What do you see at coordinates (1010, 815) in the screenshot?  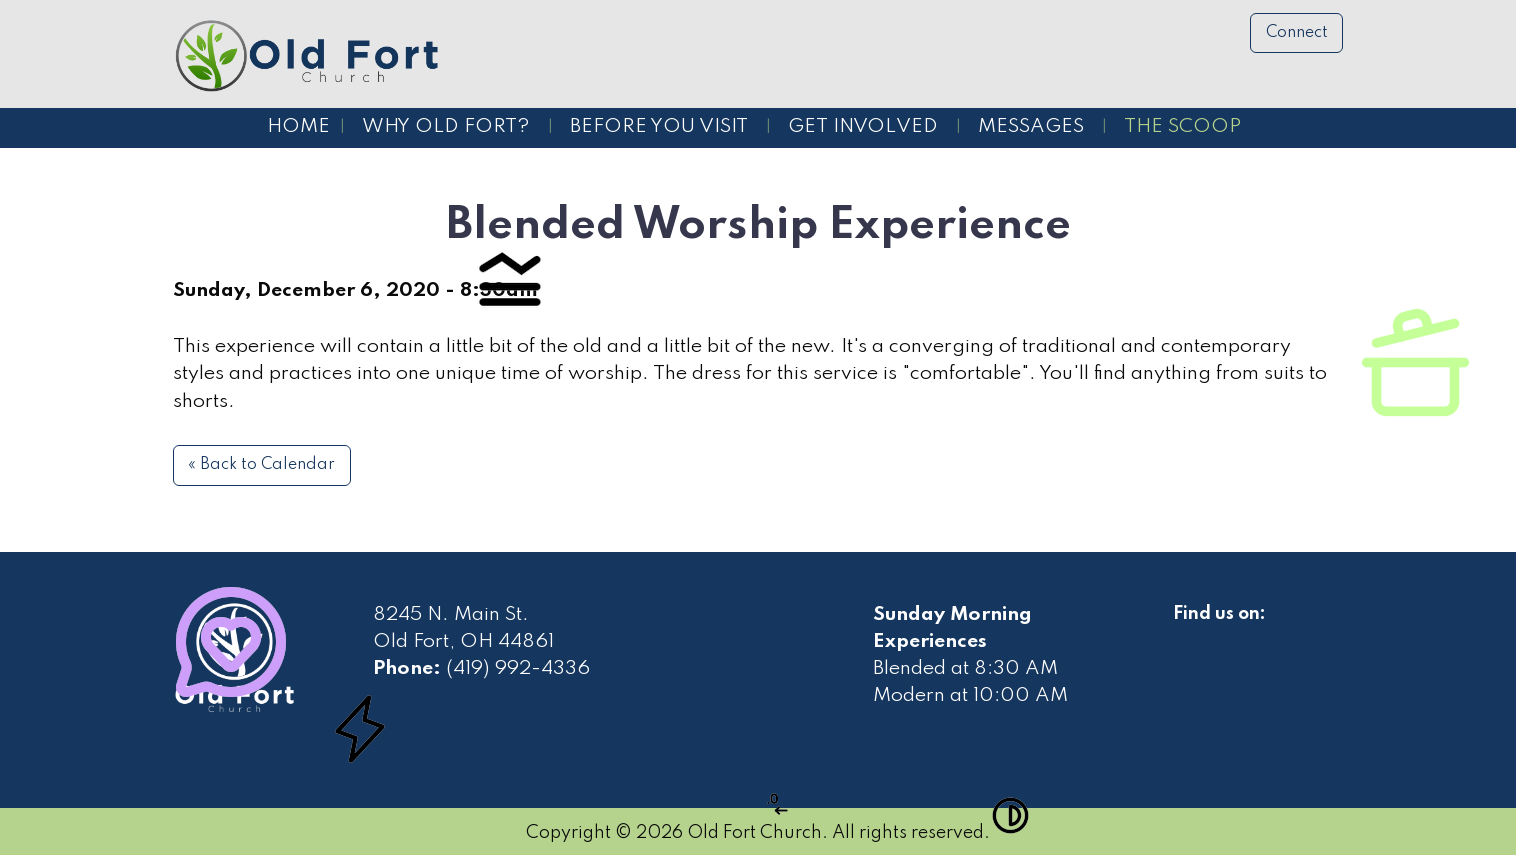 I see `adjust display contrast settings` at bounding box center [1010, 815].